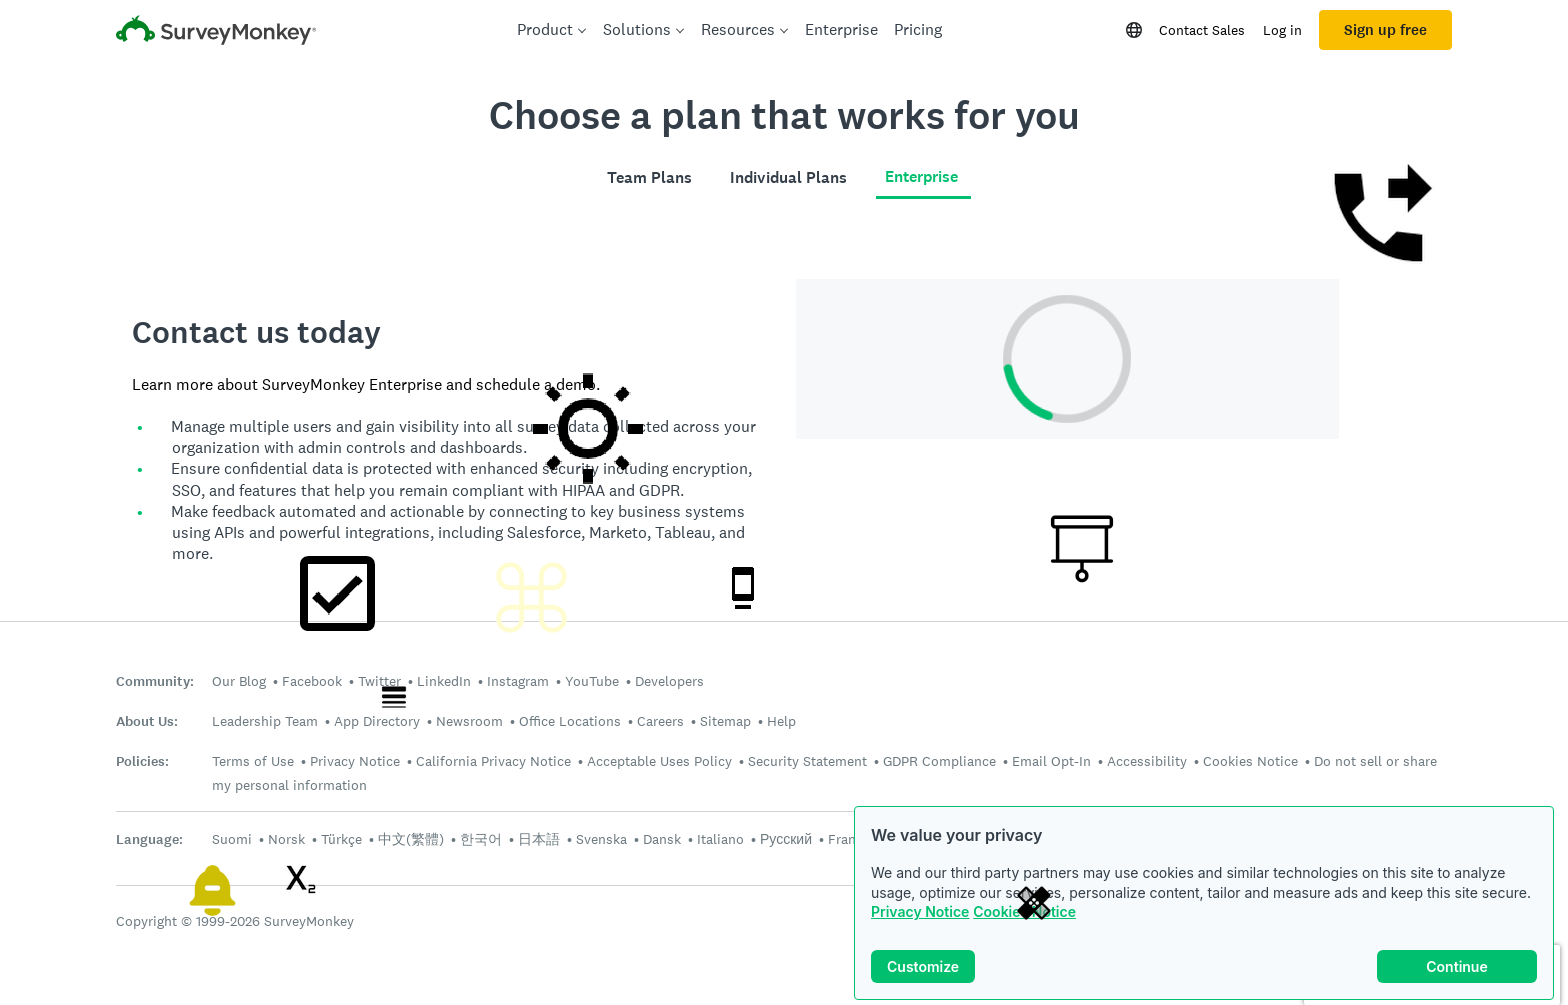 This screenshot has height=1005, width=1568. I want to click on remove a notification or alert, so click(212, 890).